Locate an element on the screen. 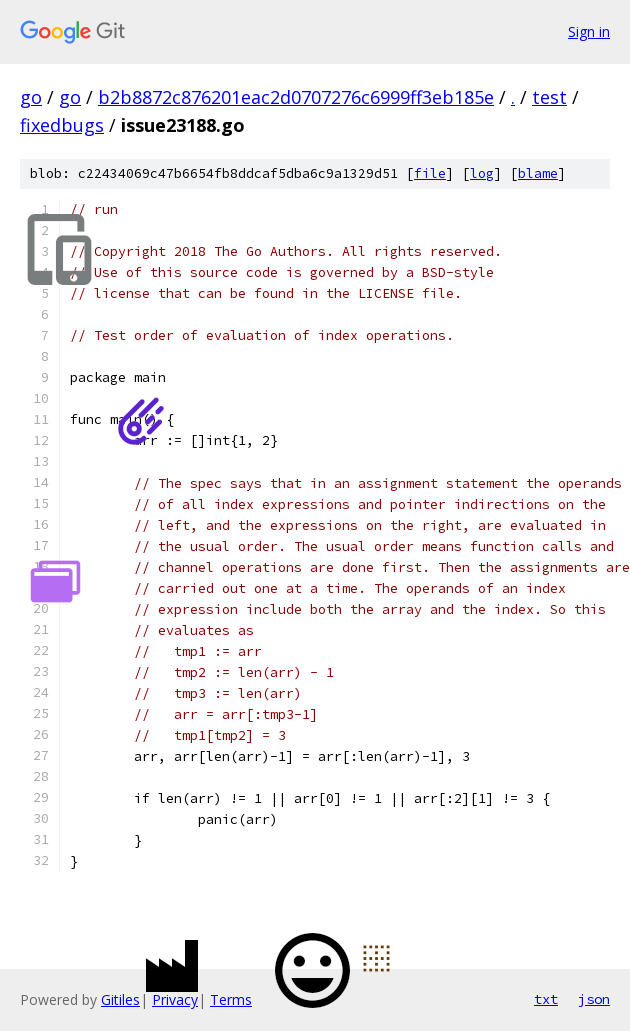 Image resolution: width=630 pixels, height=1031 pixels. view manufacturing or production settings is located at coordinates (172, 966).